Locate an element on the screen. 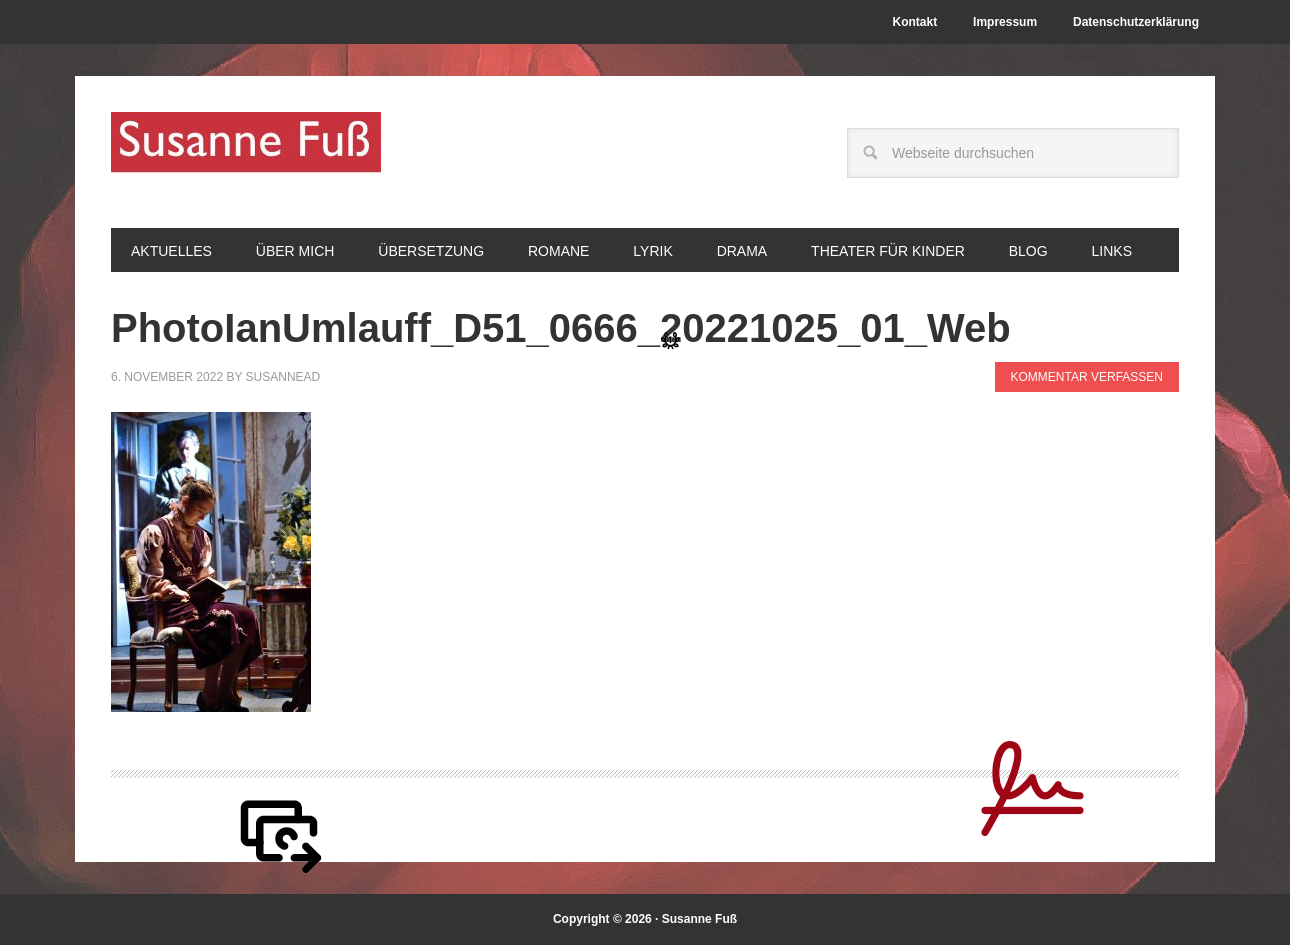 Image resolution: width=1290 pixels, height=945 pixels. sign a document or form is located at coordinates (1032, 788).